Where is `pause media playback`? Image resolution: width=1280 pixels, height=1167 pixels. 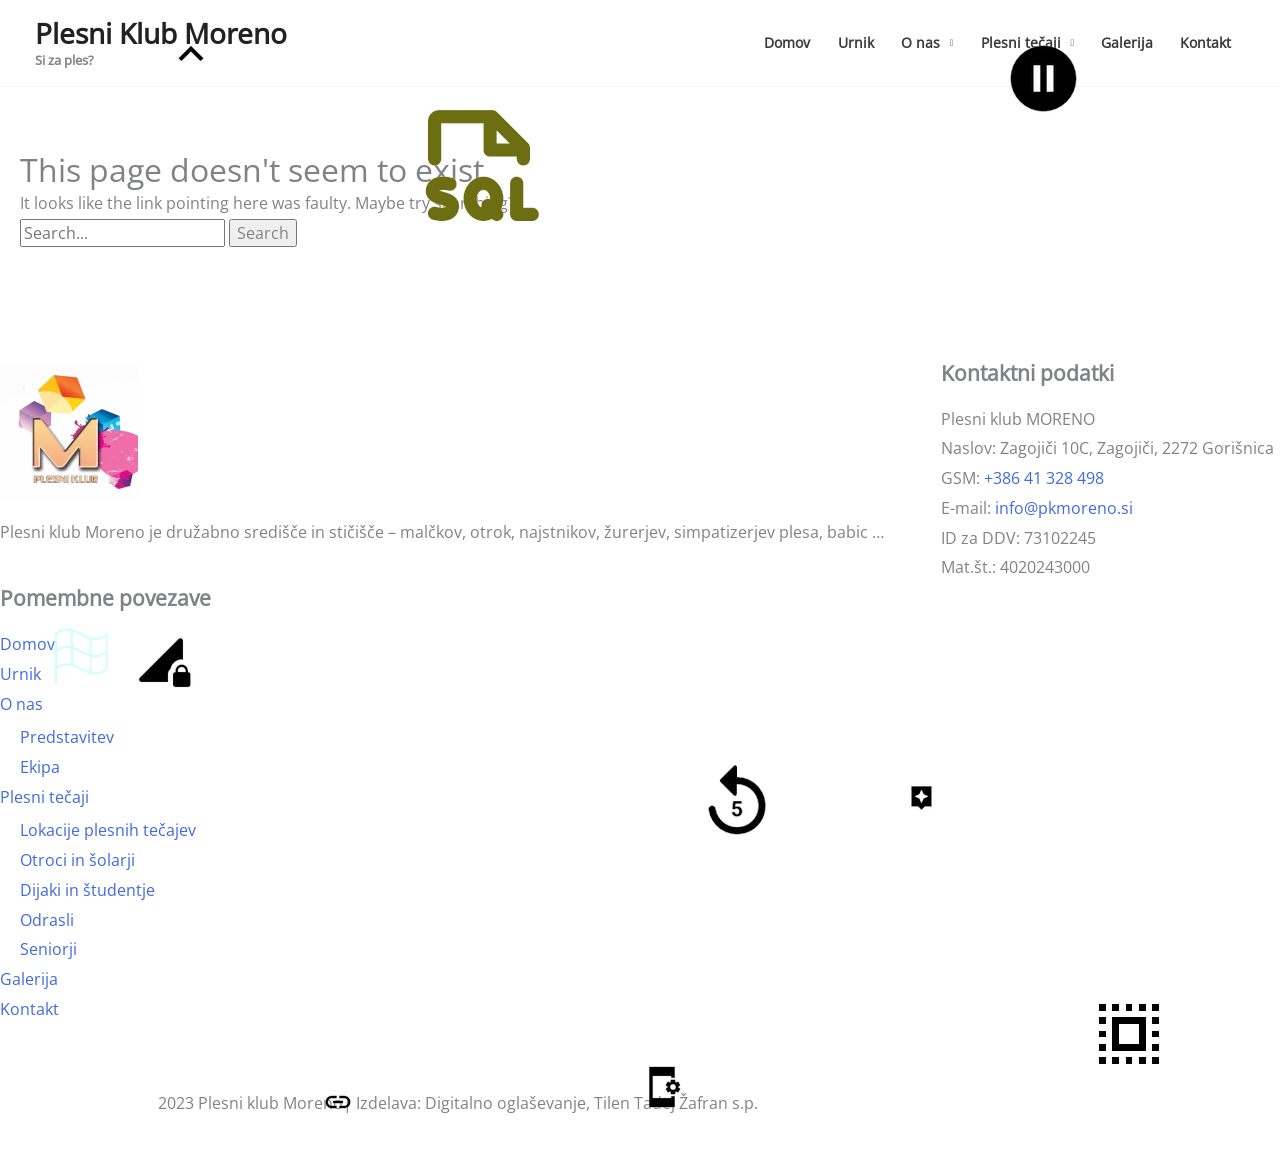
pause media playback is located at coordinates (1043, 78).